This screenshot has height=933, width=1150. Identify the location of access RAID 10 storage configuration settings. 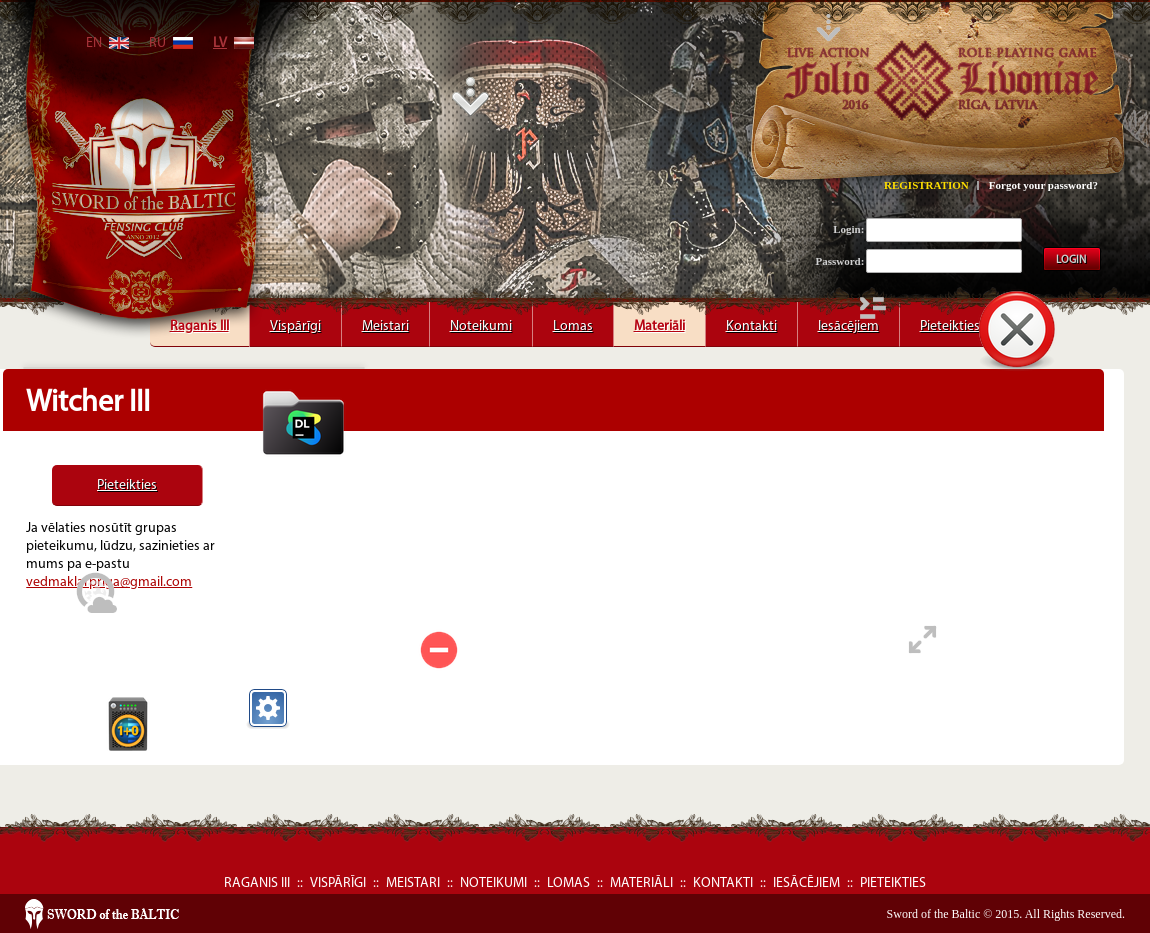
(128, 724).